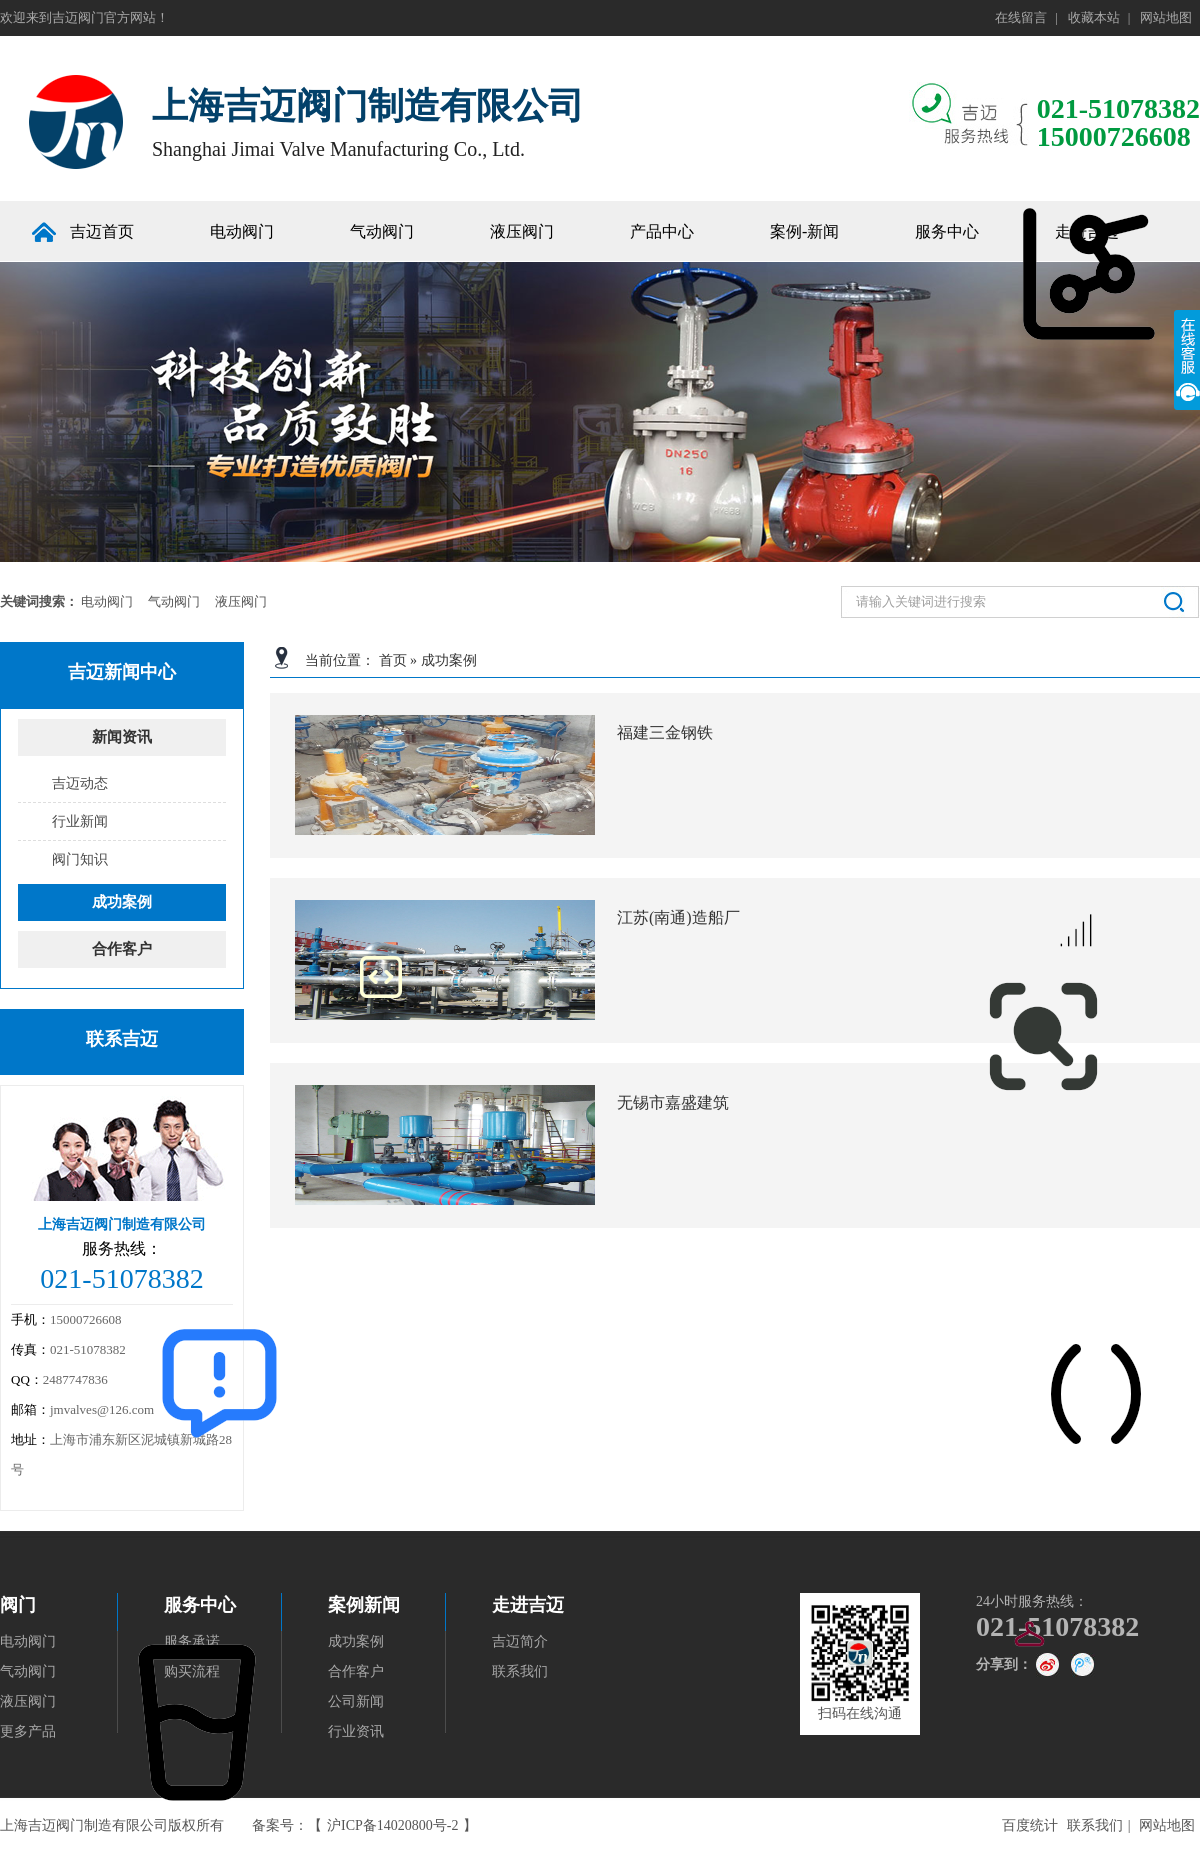  Describe the element at coordinates (219, 1380) in the screenshot. I see `report a message or conversation` at that location.